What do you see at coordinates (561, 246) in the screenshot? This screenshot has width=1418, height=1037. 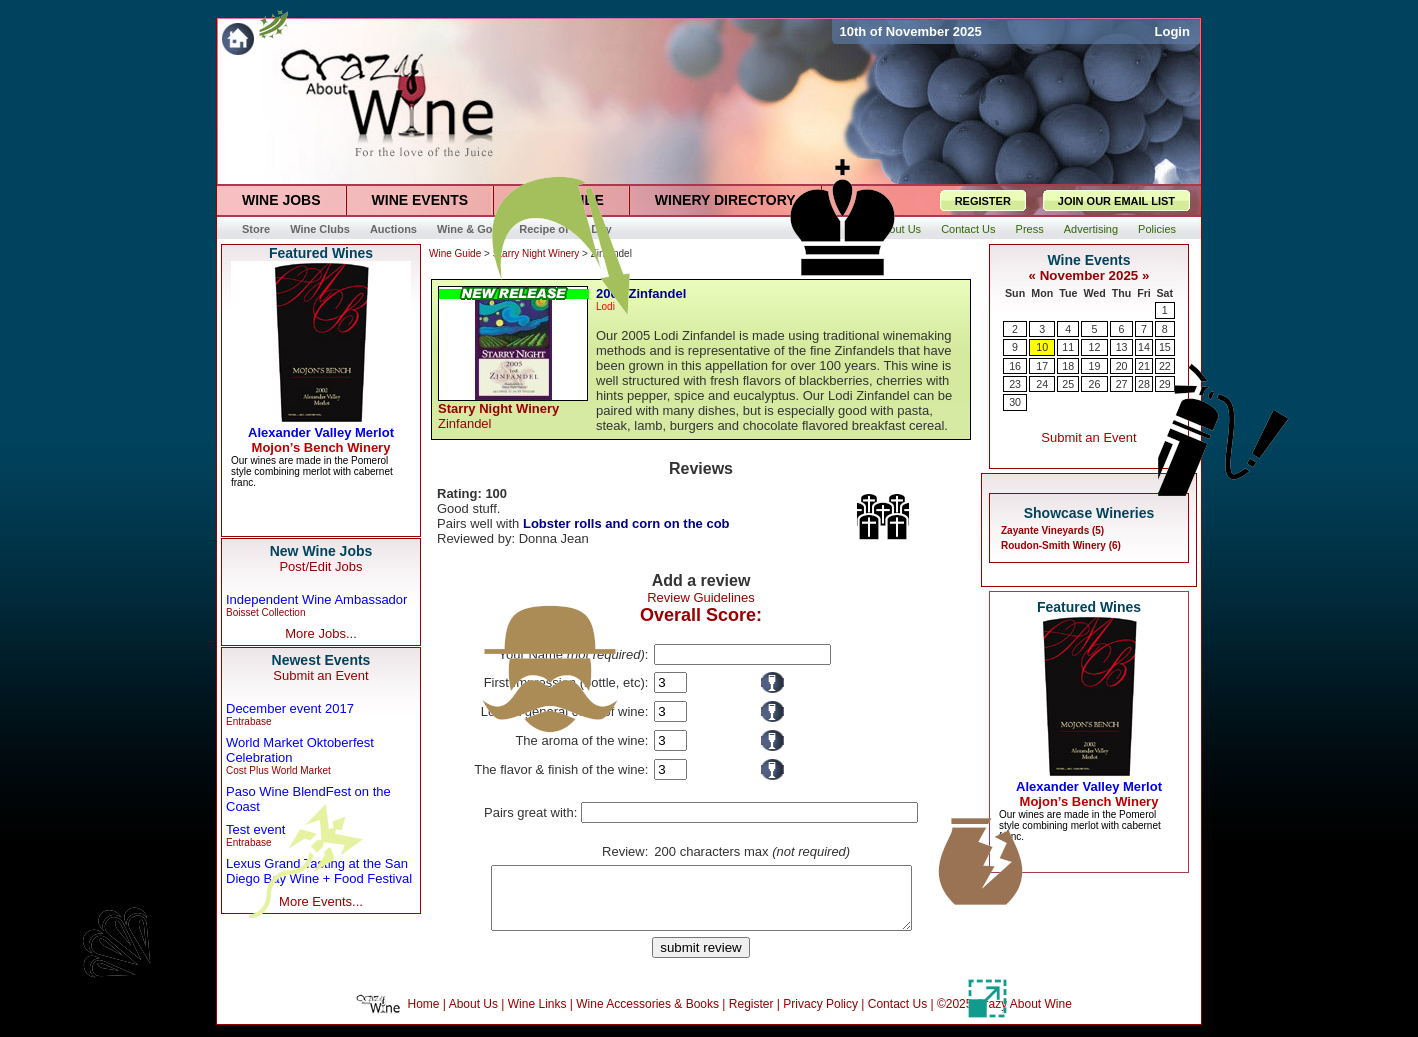 I see `launch or throw an attack in a game` at bounding box center [561, 246].